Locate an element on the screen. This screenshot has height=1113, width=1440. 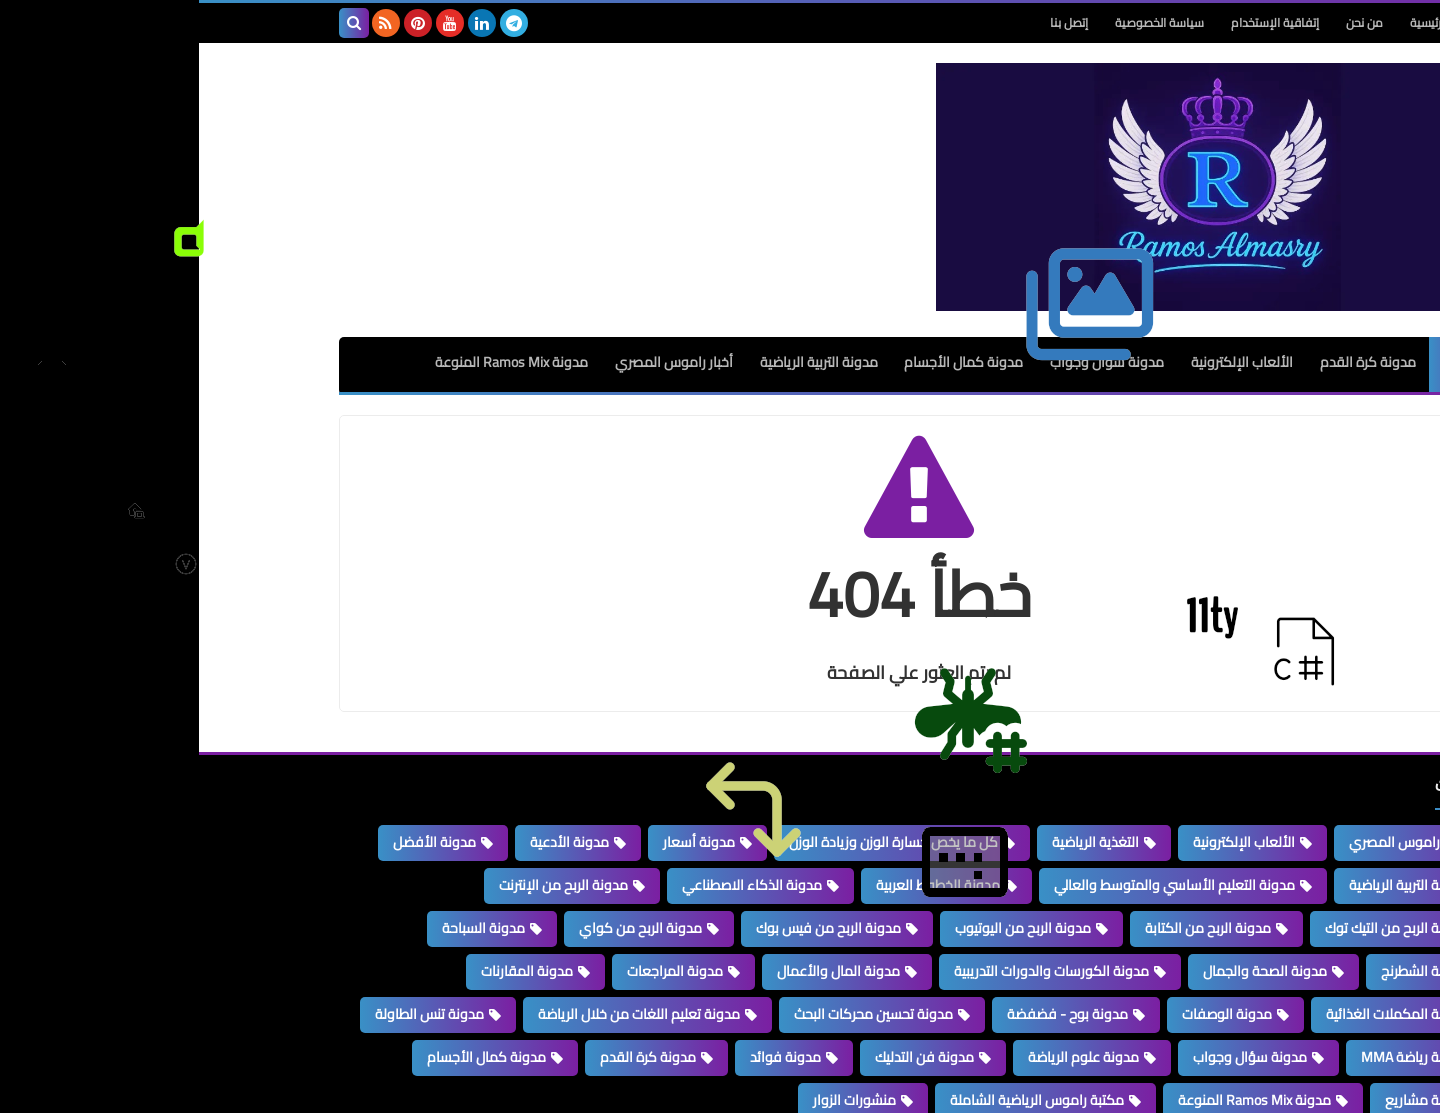
mosquito protection or pest control settings is located at coordinates (968, 714).